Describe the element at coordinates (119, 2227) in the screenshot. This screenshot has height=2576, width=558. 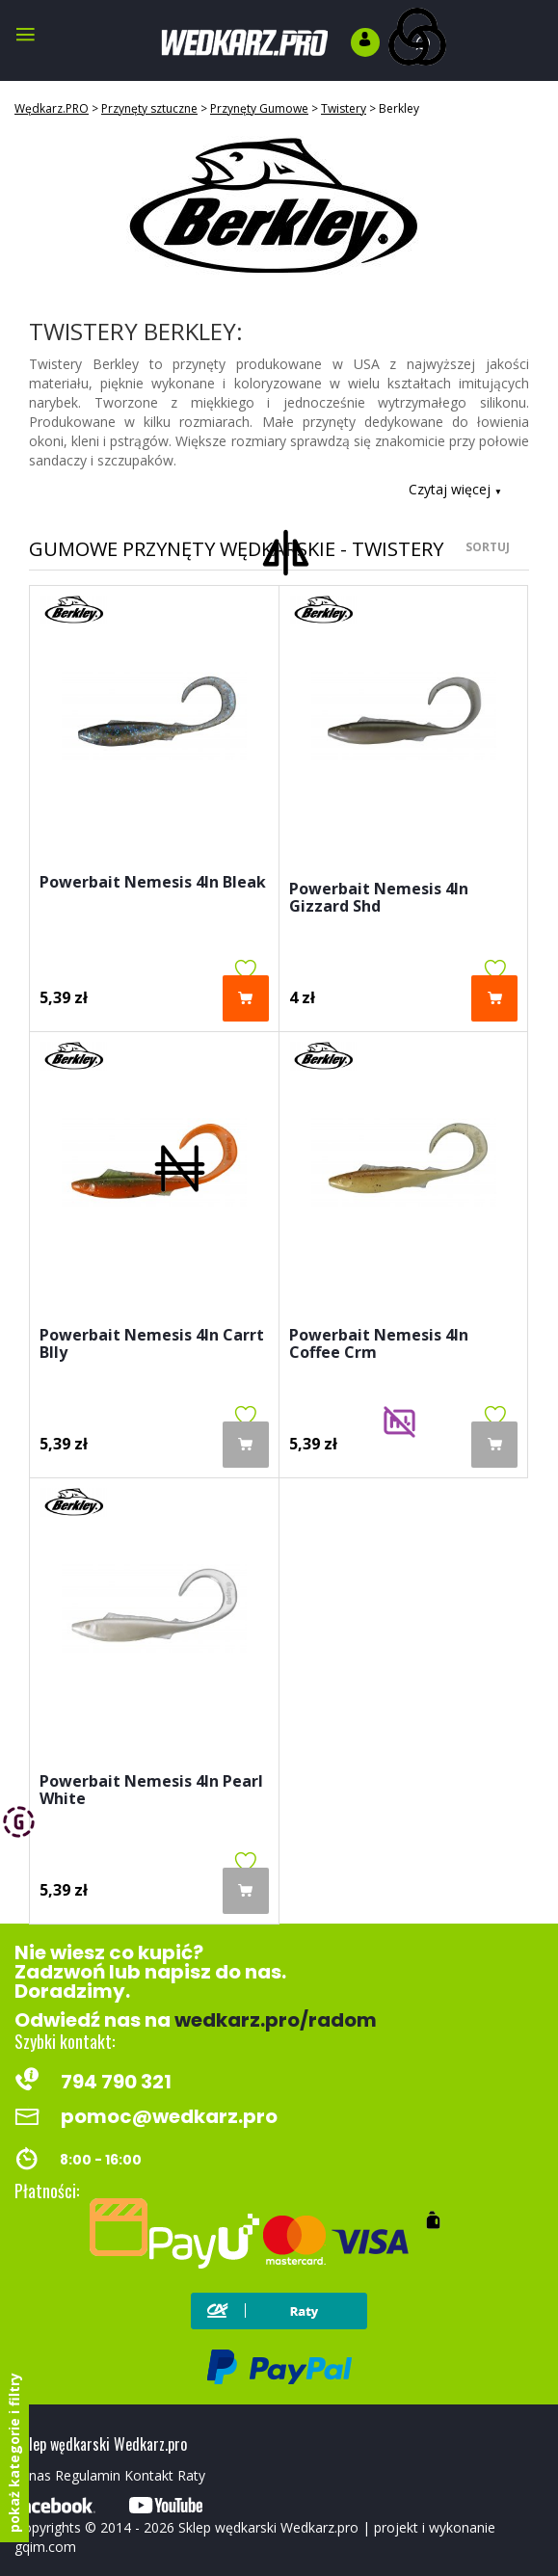
I see `freeze the top row in a spreadsheet` at that location.